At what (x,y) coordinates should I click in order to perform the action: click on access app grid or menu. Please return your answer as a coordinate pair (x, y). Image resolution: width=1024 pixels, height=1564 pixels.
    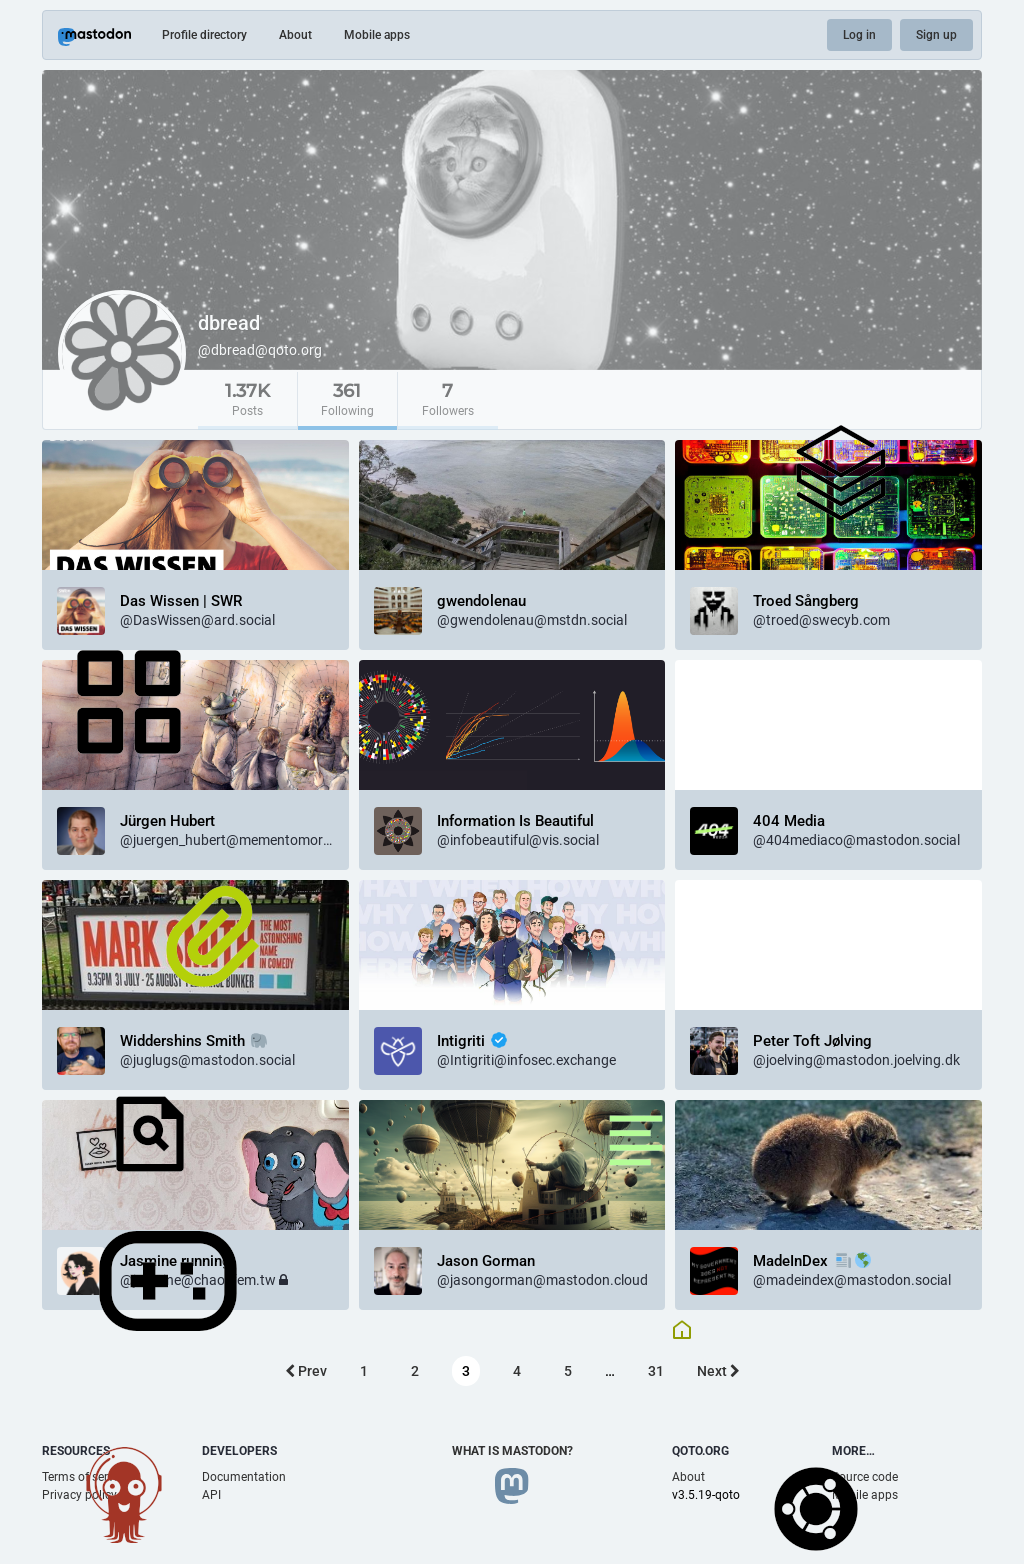
    Looking at the image, I should click on (129, 702).